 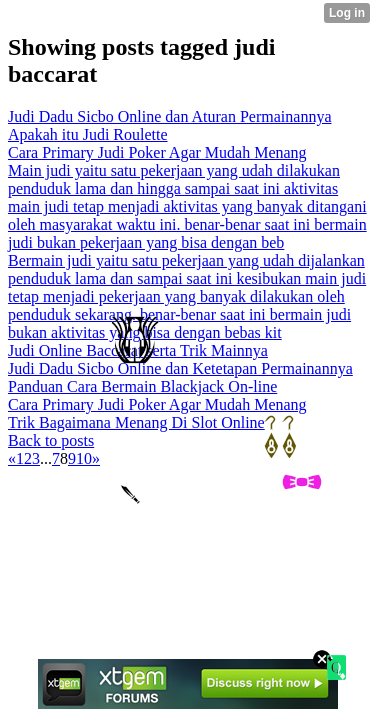 I want to click on select formal or dressy attire option, so click(x=302, y=482).